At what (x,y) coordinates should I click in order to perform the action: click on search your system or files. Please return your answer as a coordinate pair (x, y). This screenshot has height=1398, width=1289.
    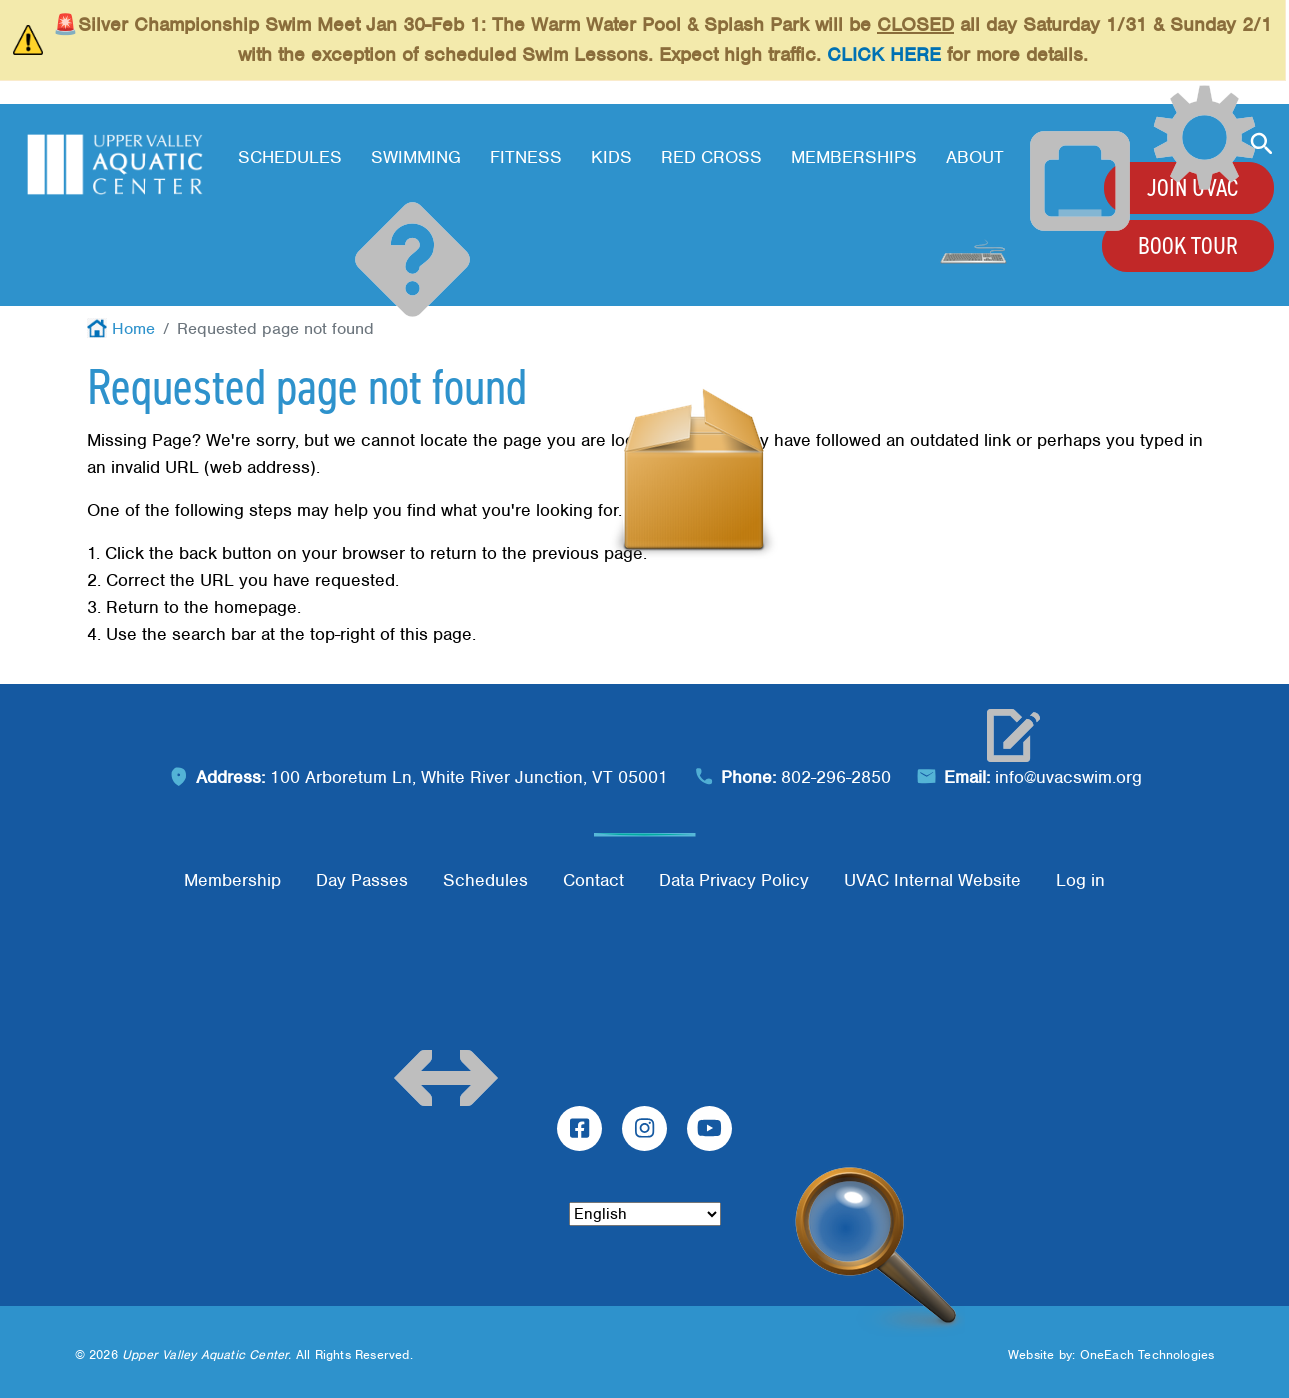
    Looking at the image, I should click on (876, 1248).